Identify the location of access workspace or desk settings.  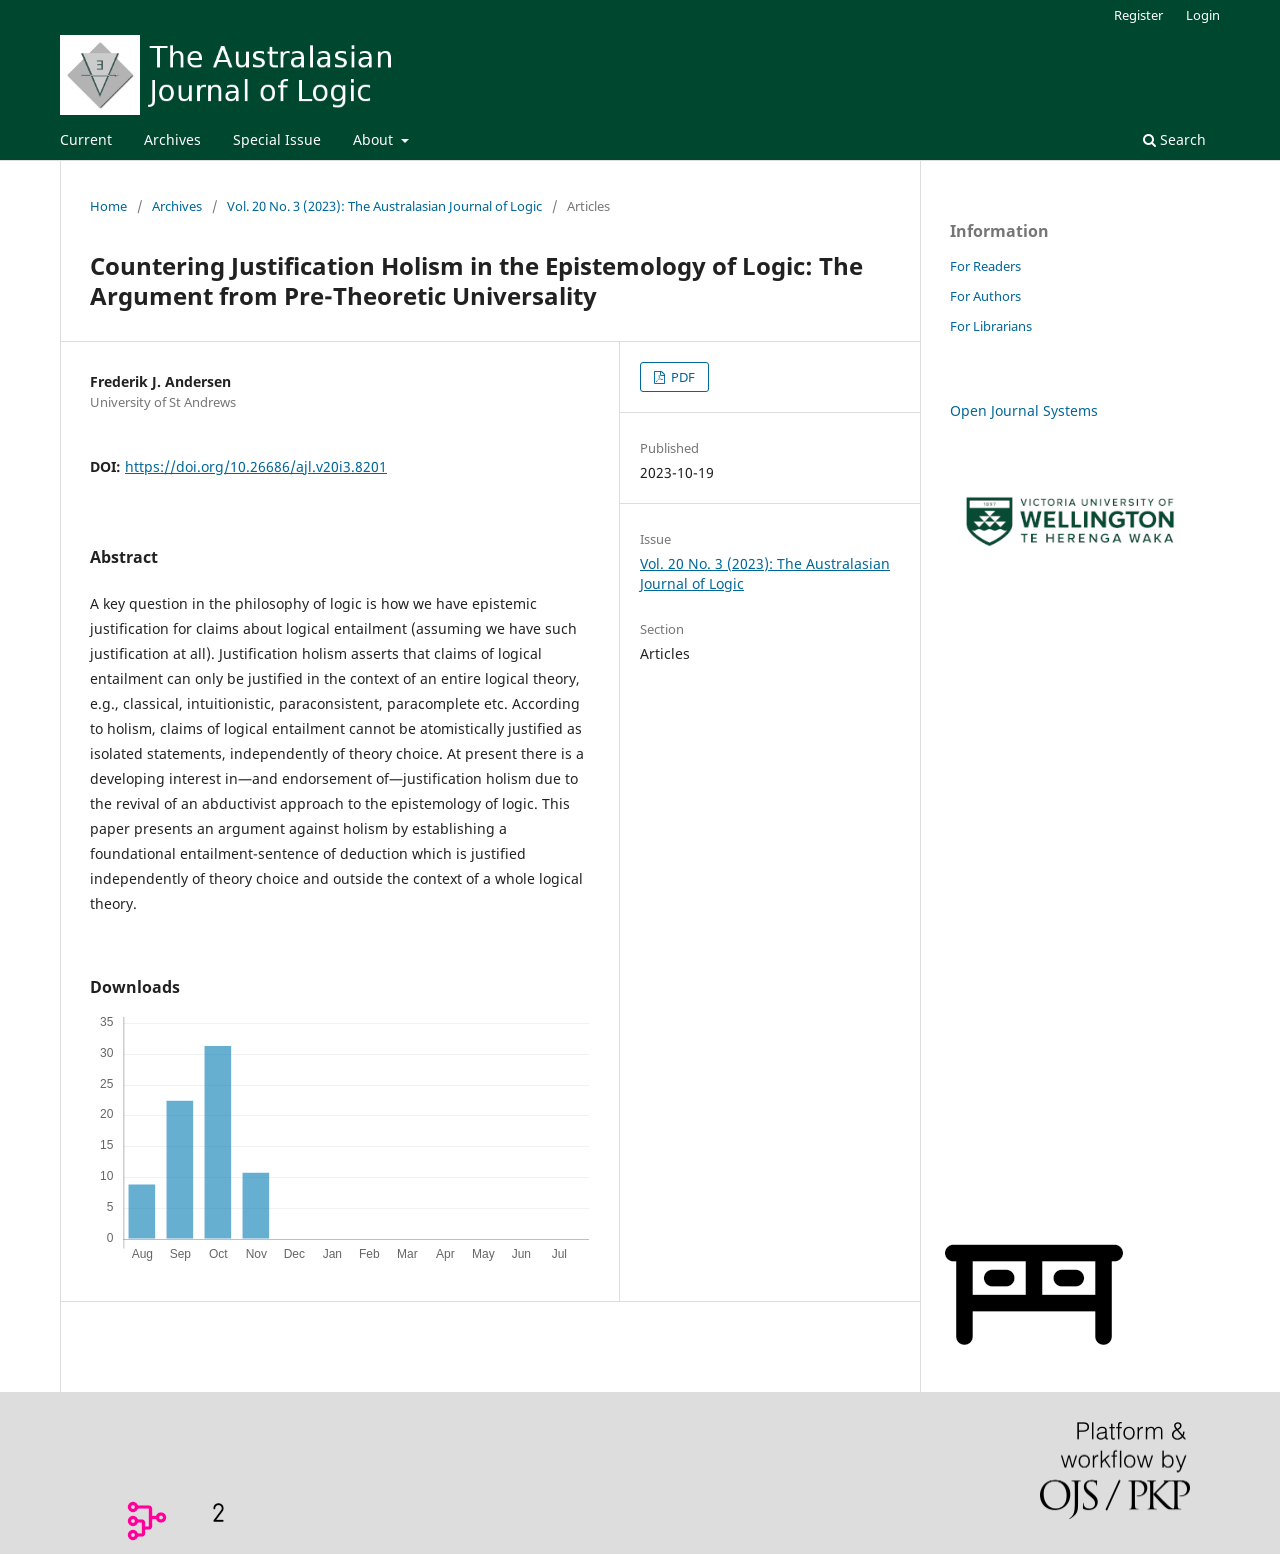
(1034, 1292).